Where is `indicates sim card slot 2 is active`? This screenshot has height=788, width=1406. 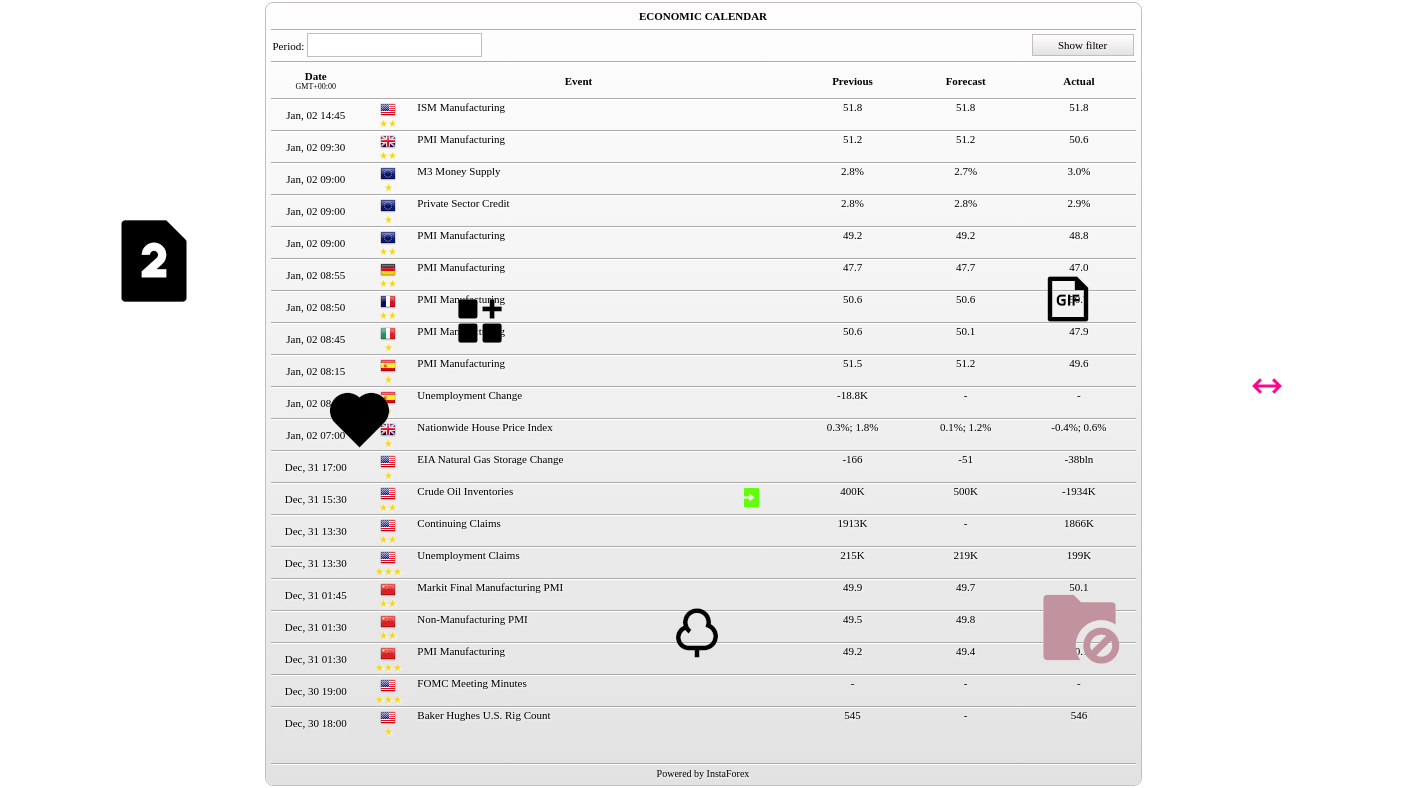 indicates sim card slot 2 is active is located at coordinates (154, 261).